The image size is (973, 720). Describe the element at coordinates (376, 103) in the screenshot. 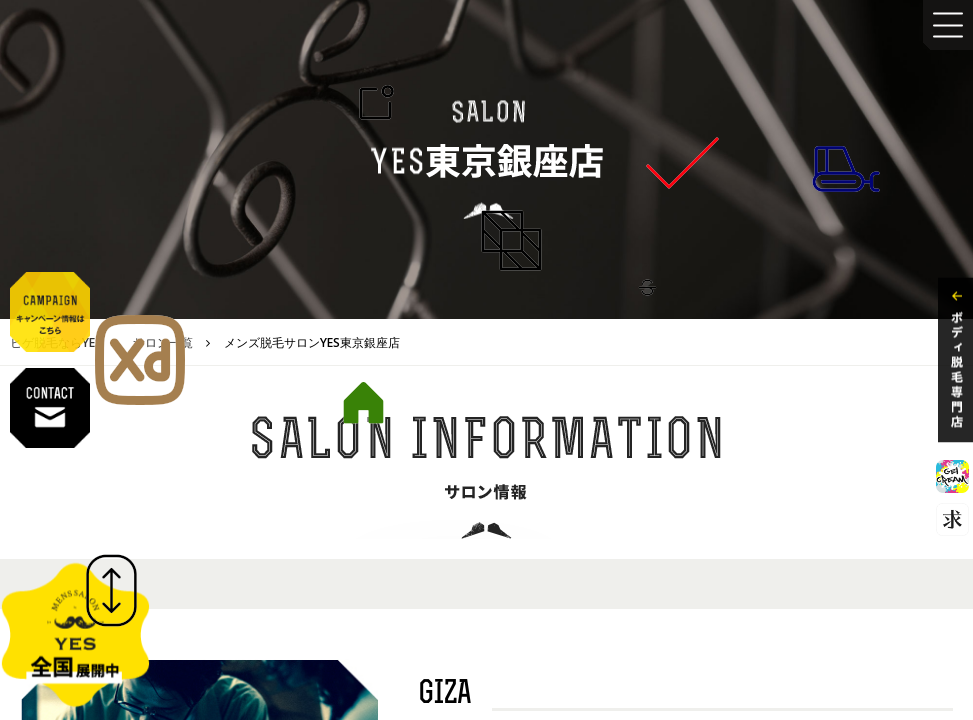

I see `indicates new notification or alert` at that location.